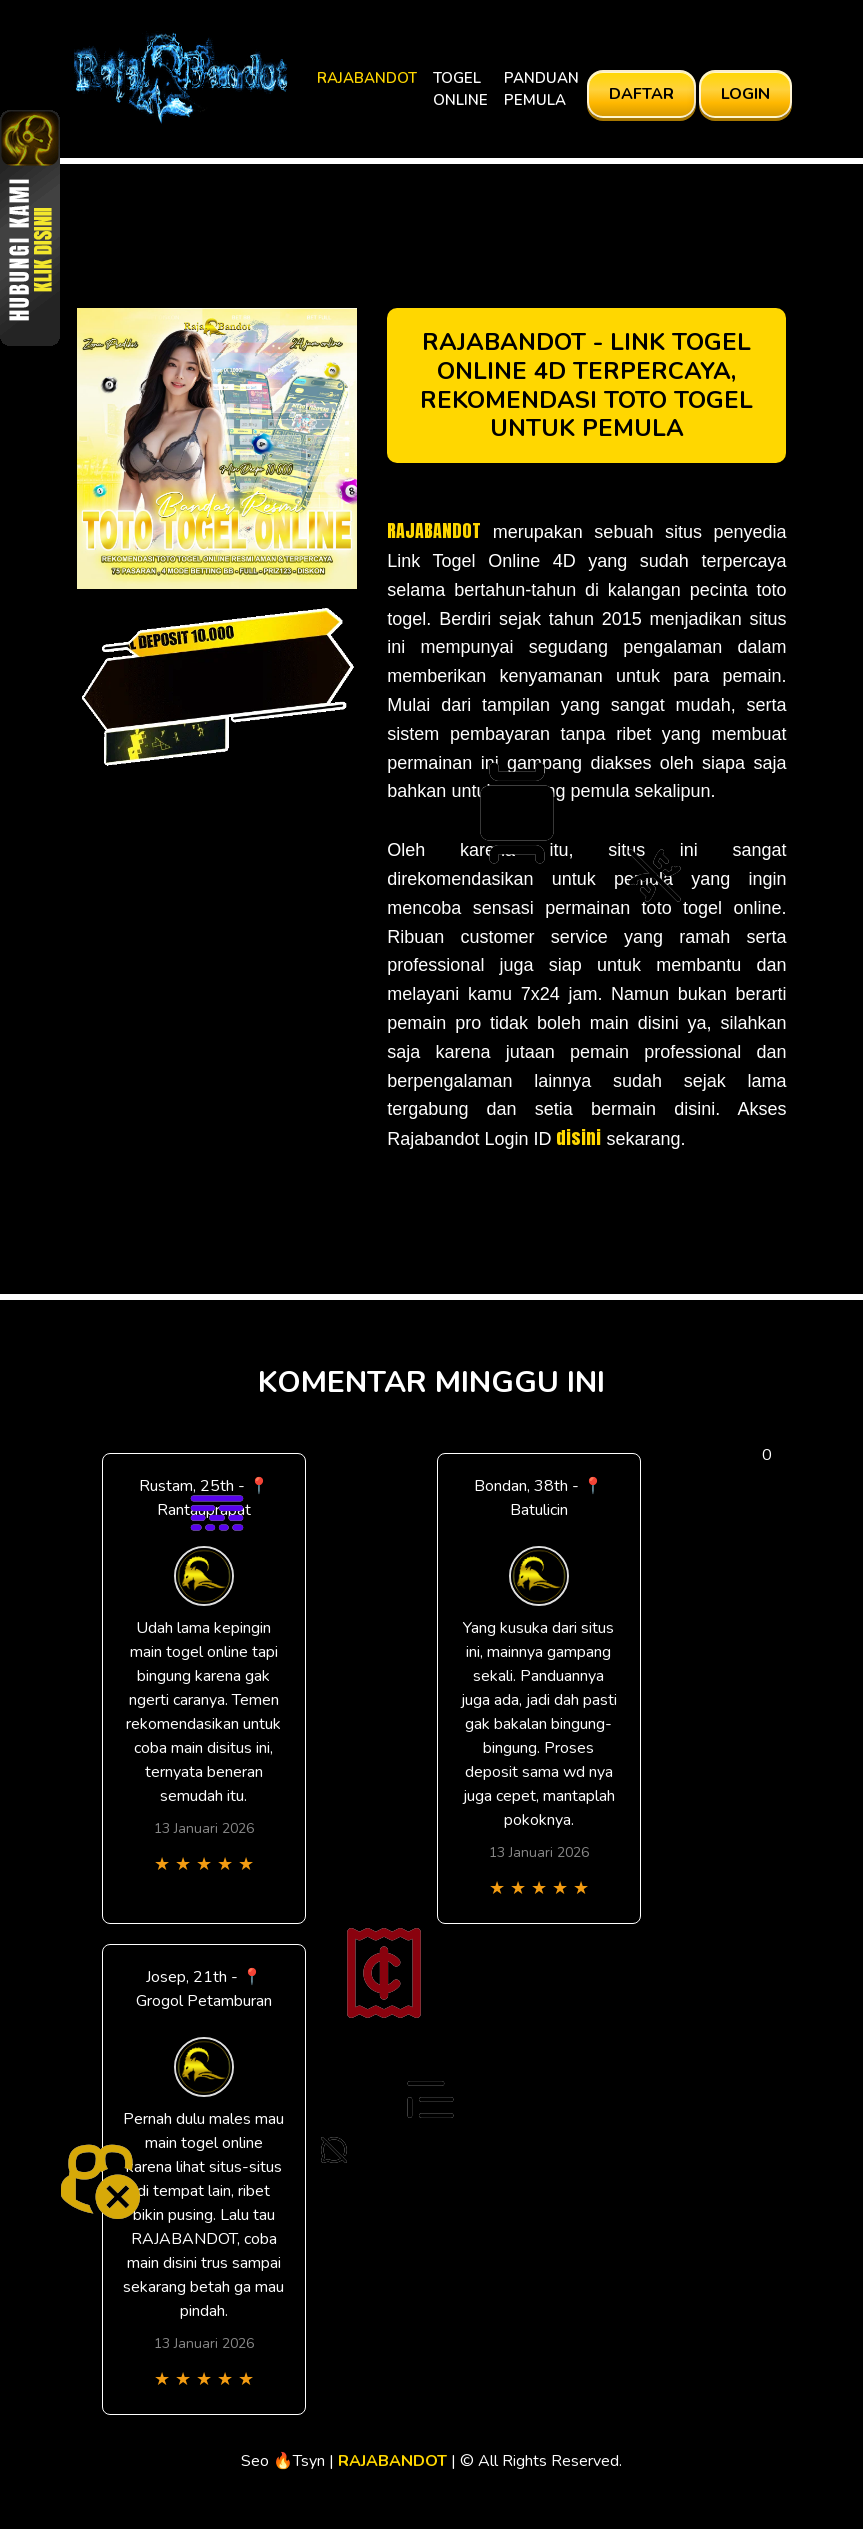 The image size is (863, 2529). I want to click on view transaction receipt details, so click(384, 1973).